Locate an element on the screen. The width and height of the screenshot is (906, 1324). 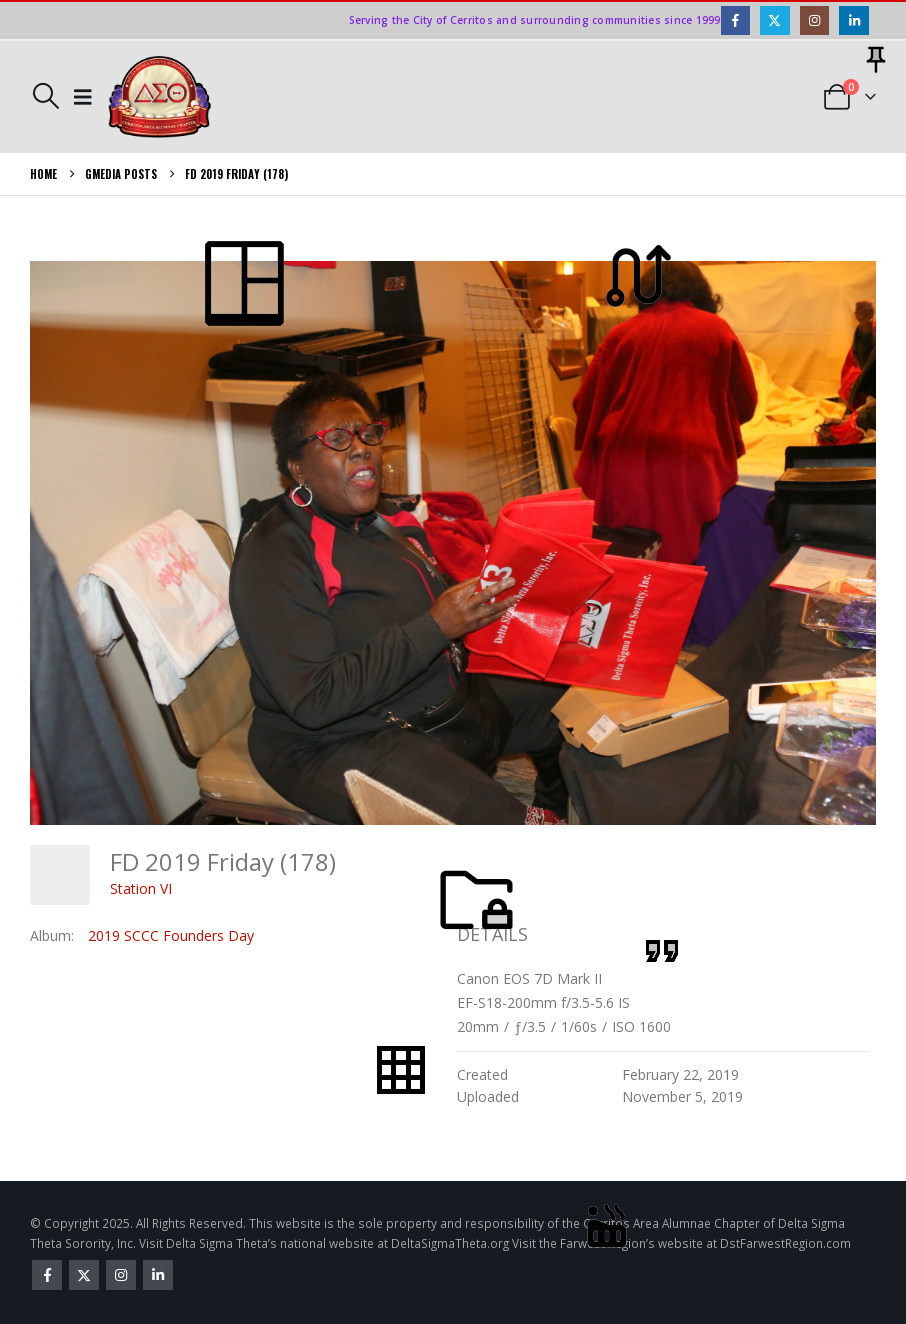
access a password-protected folder is located at coordinates (476, 898).